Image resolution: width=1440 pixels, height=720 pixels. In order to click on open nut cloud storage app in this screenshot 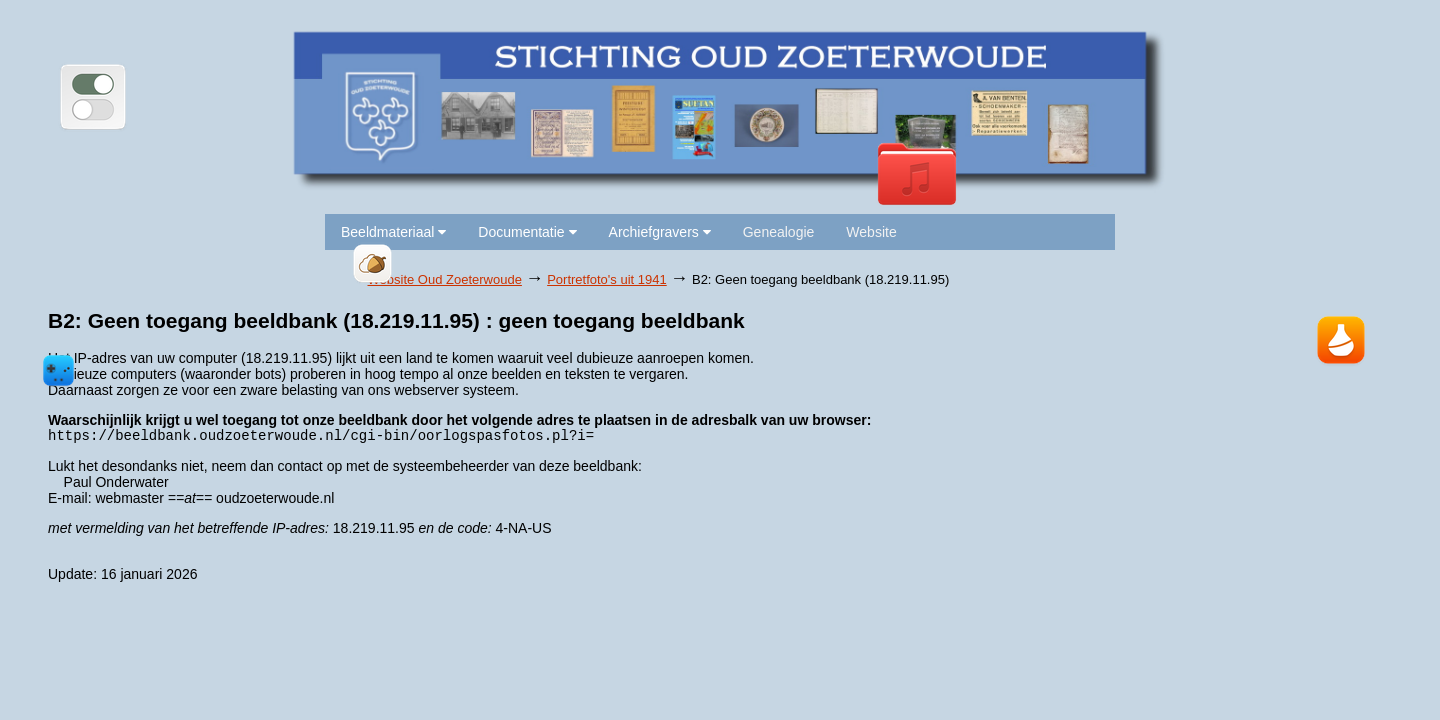, I will do `click(372, 263)`.